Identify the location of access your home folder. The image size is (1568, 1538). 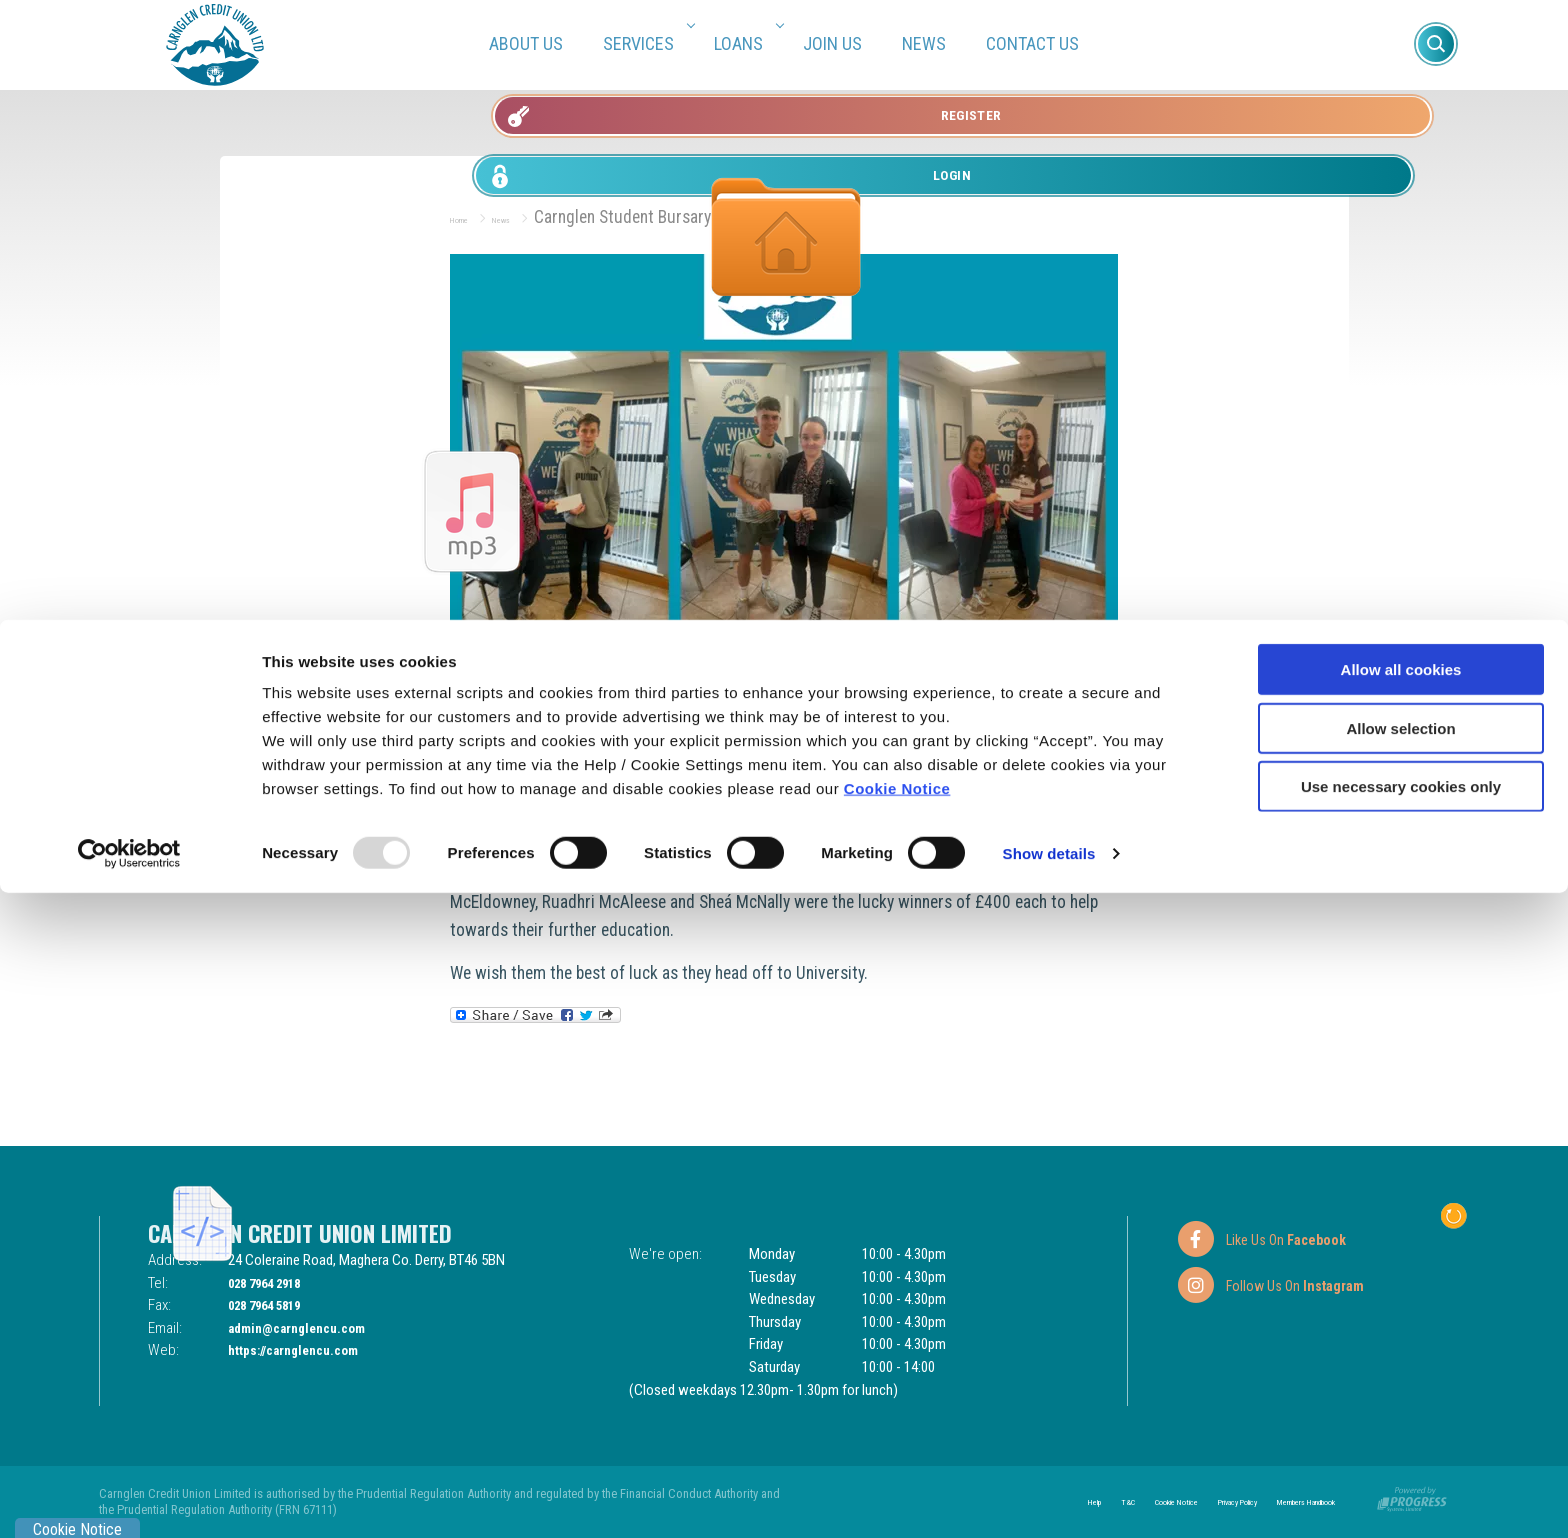
(786, 237).